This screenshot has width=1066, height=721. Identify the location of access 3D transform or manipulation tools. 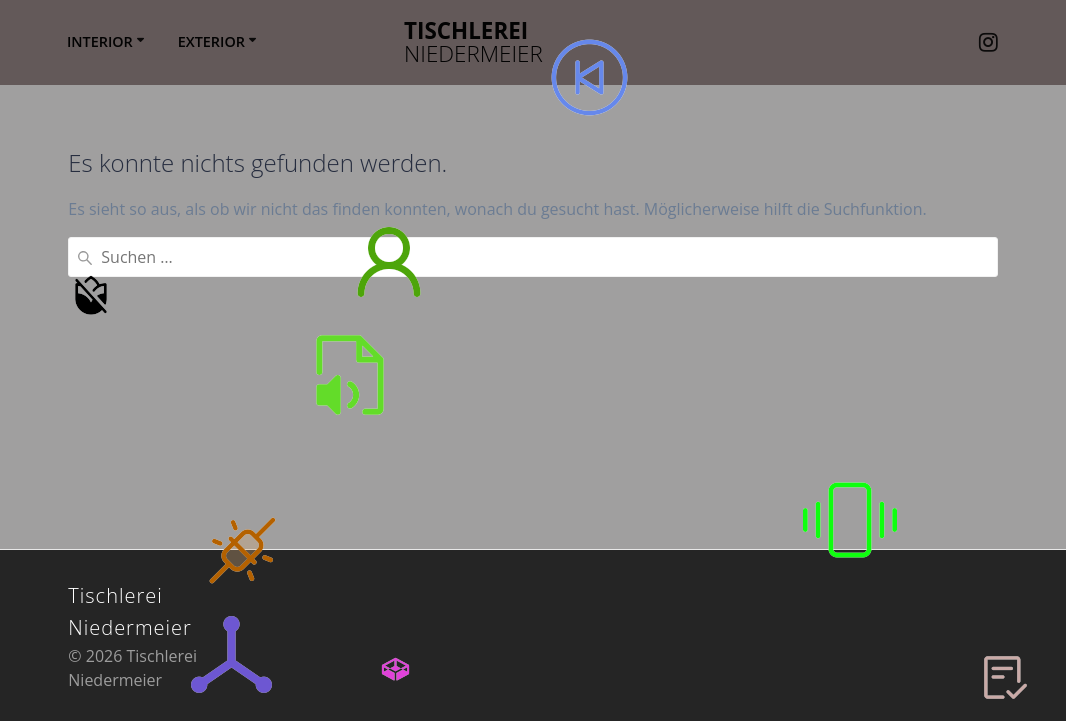
(231, 656).